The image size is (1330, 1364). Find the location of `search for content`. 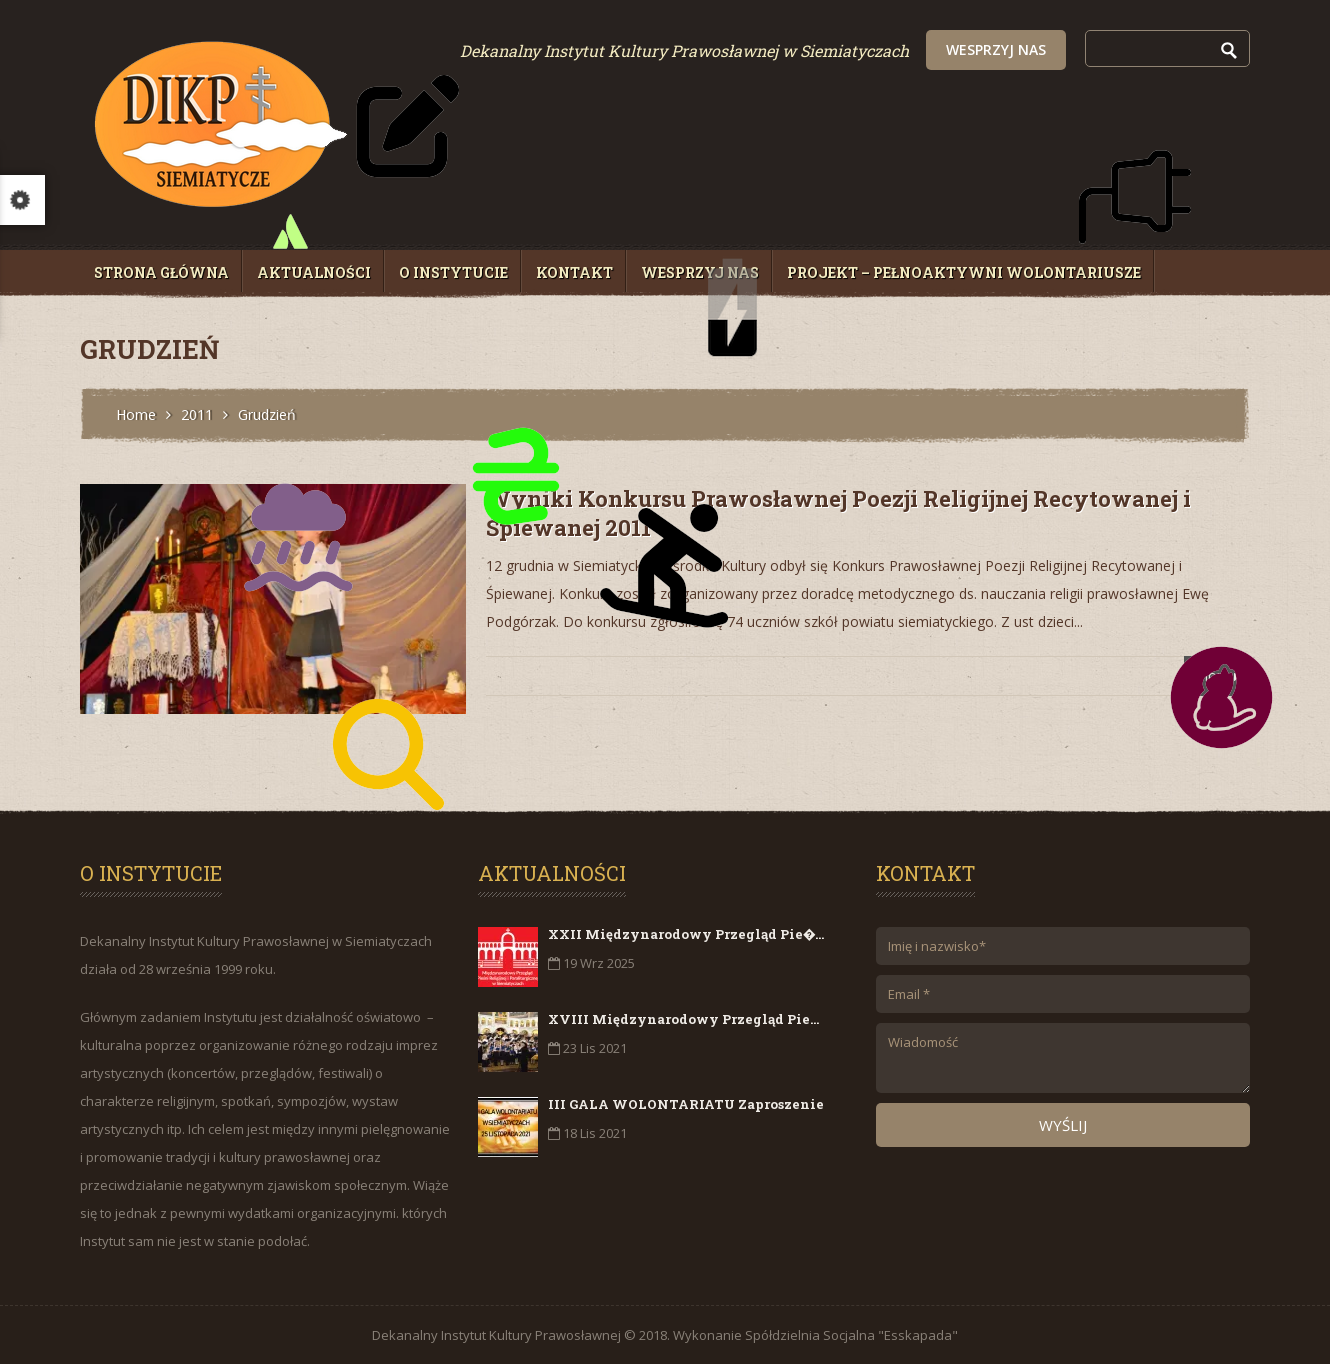

search for content is located at coordinates (388, 754).